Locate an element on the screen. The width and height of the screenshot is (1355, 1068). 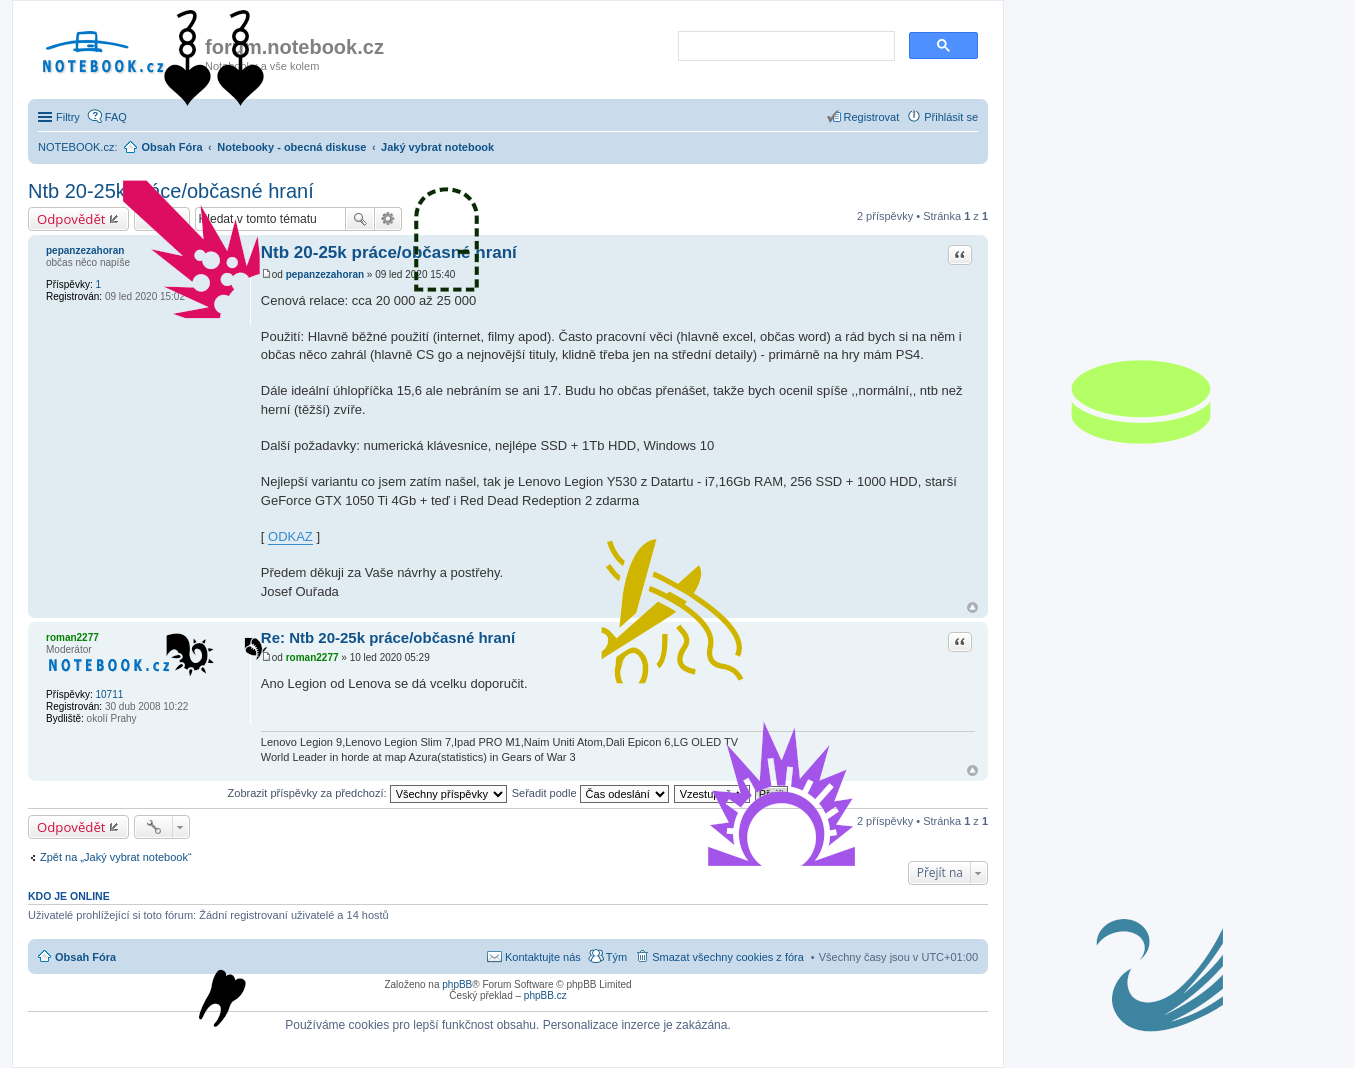
discover a hidden passage or secret area is located at coordinates (446, 239).